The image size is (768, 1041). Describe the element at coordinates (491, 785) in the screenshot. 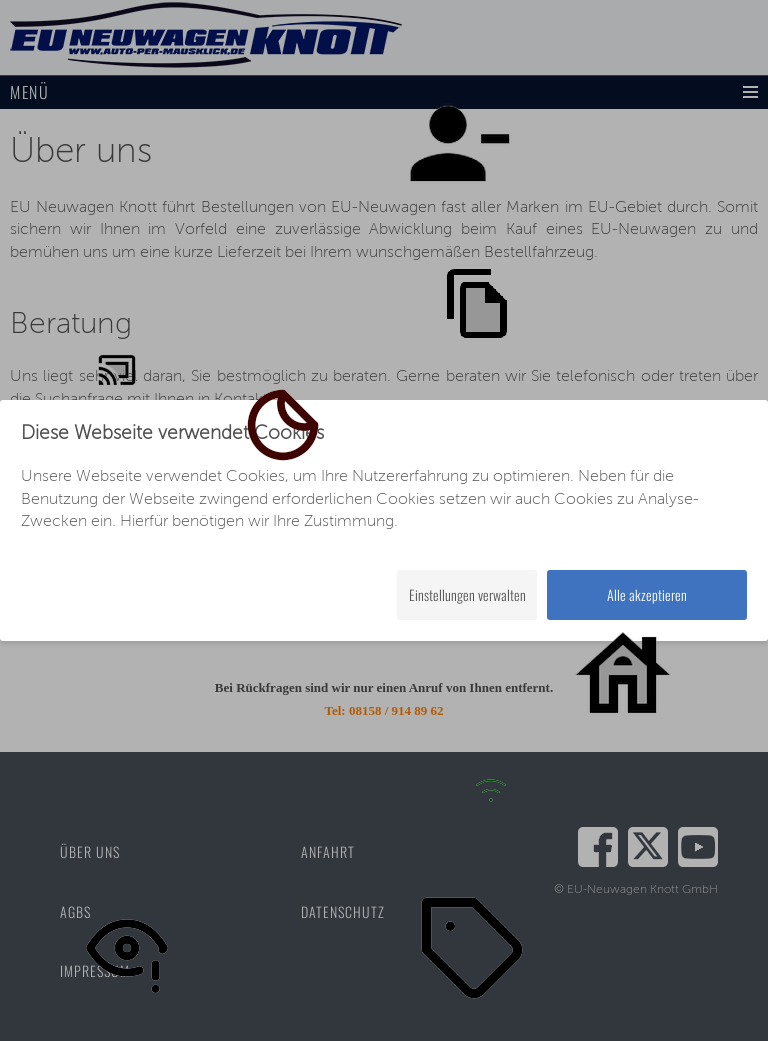

I see `indicates moderate wifi signal strength` at that location.